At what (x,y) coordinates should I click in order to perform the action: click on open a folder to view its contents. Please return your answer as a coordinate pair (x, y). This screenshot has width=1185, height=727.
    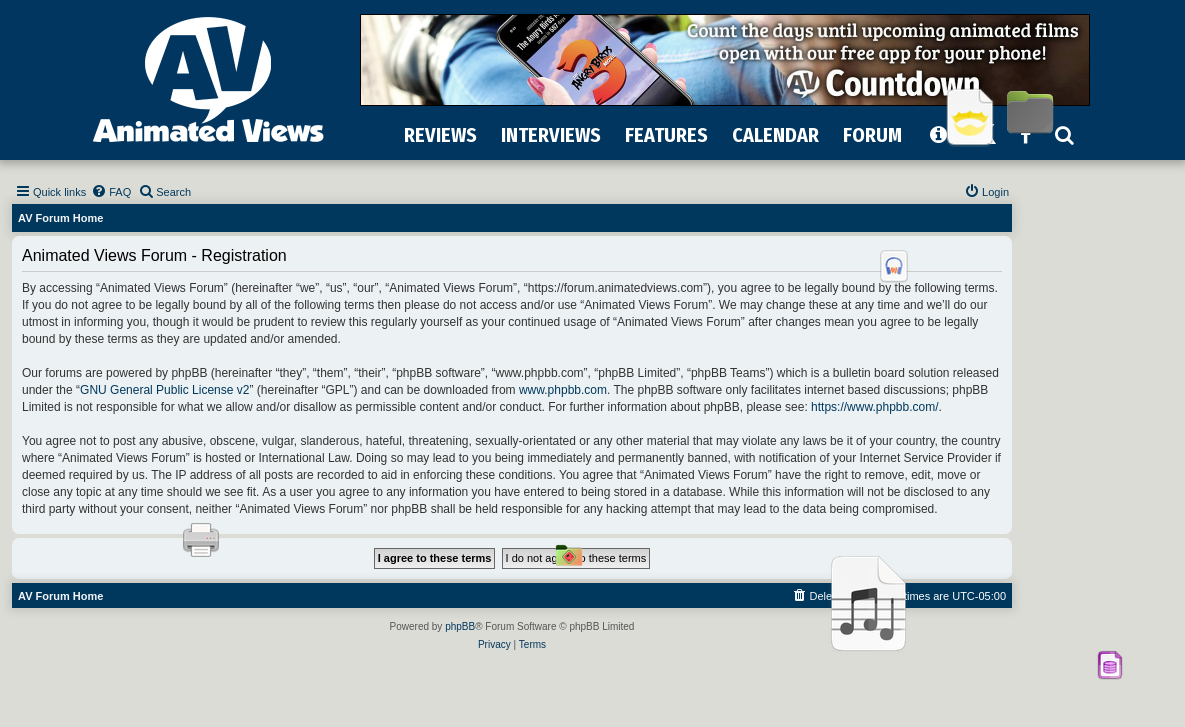
    Looking at the image, I should click on (1030, 112).